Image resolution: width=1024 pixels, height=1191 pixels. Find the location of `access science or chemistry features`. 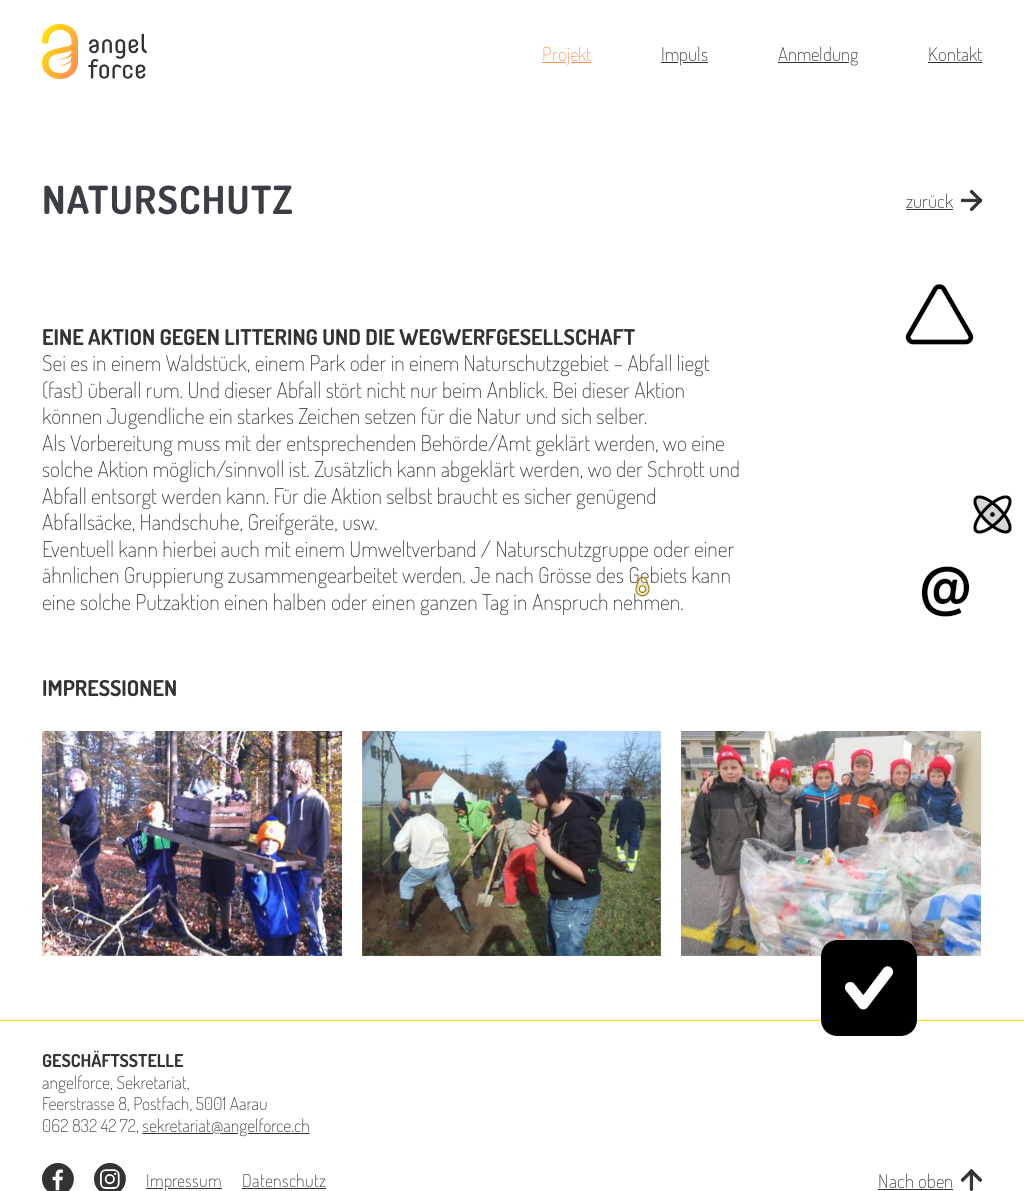

access science or chemistry features is located at coordinates (992, 514).